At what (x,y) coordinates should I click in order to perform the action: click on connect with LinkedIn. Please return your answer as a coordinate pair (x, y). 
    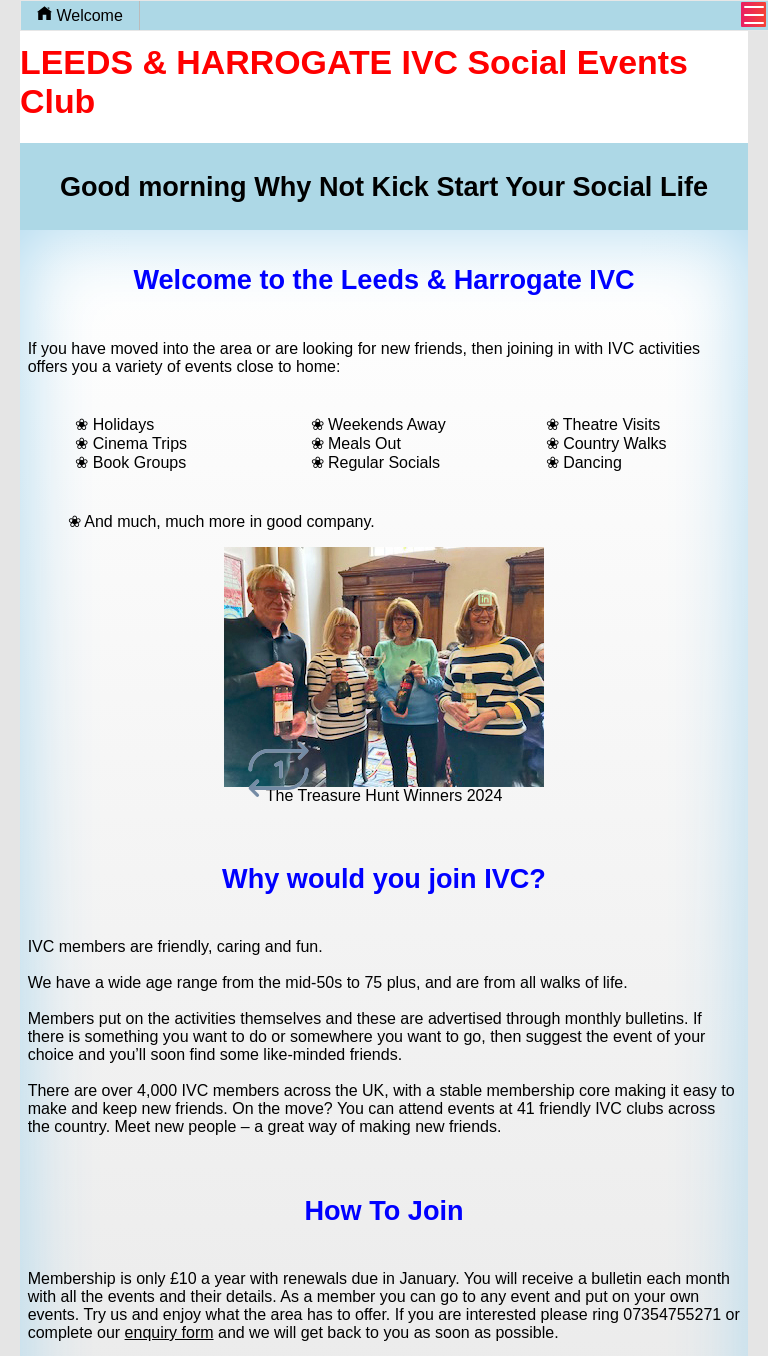
    Looking at the image, I should click on (485, 599).